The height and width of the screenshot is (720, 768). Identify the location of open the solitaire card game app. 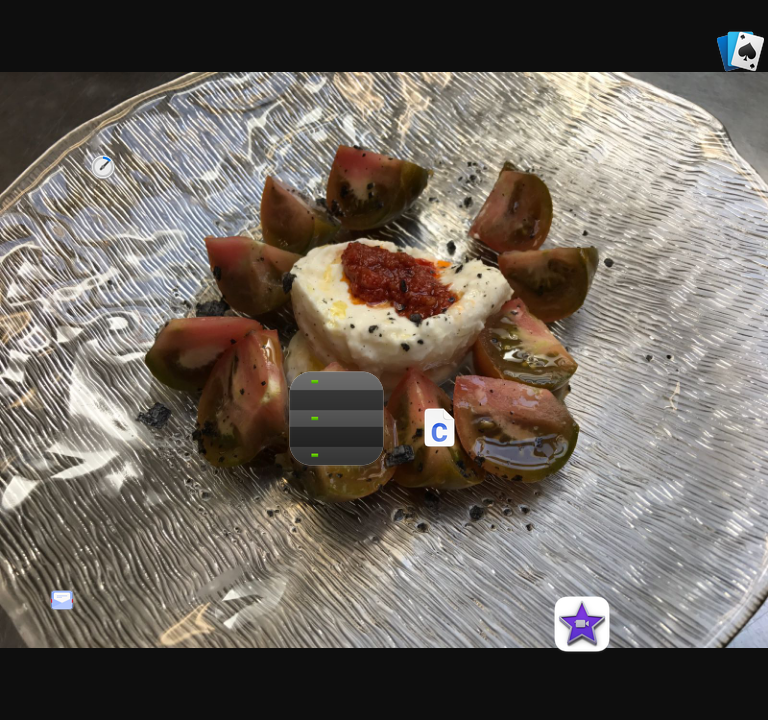
(740, 51).